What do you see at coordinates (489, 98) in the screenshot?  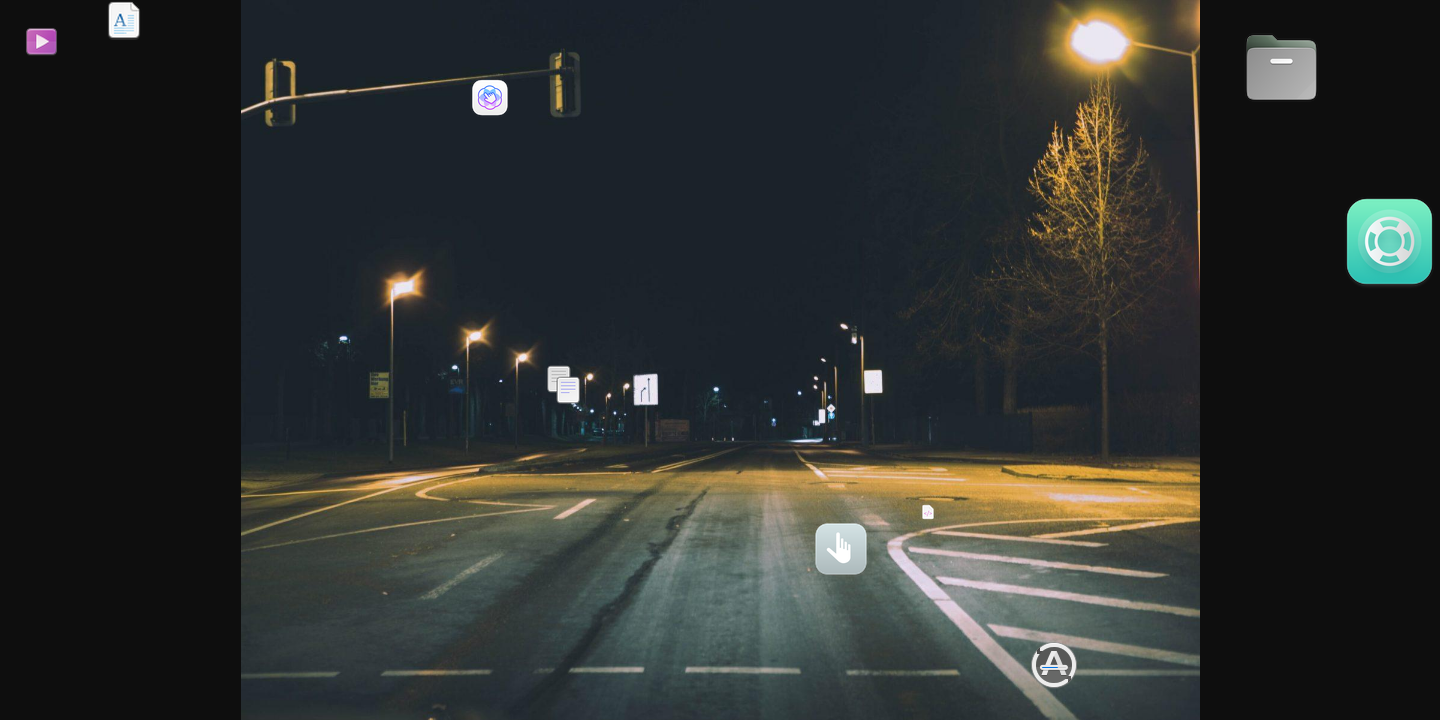 I see `open Gluon Scene Builder application` at bounding box center [489, 98].